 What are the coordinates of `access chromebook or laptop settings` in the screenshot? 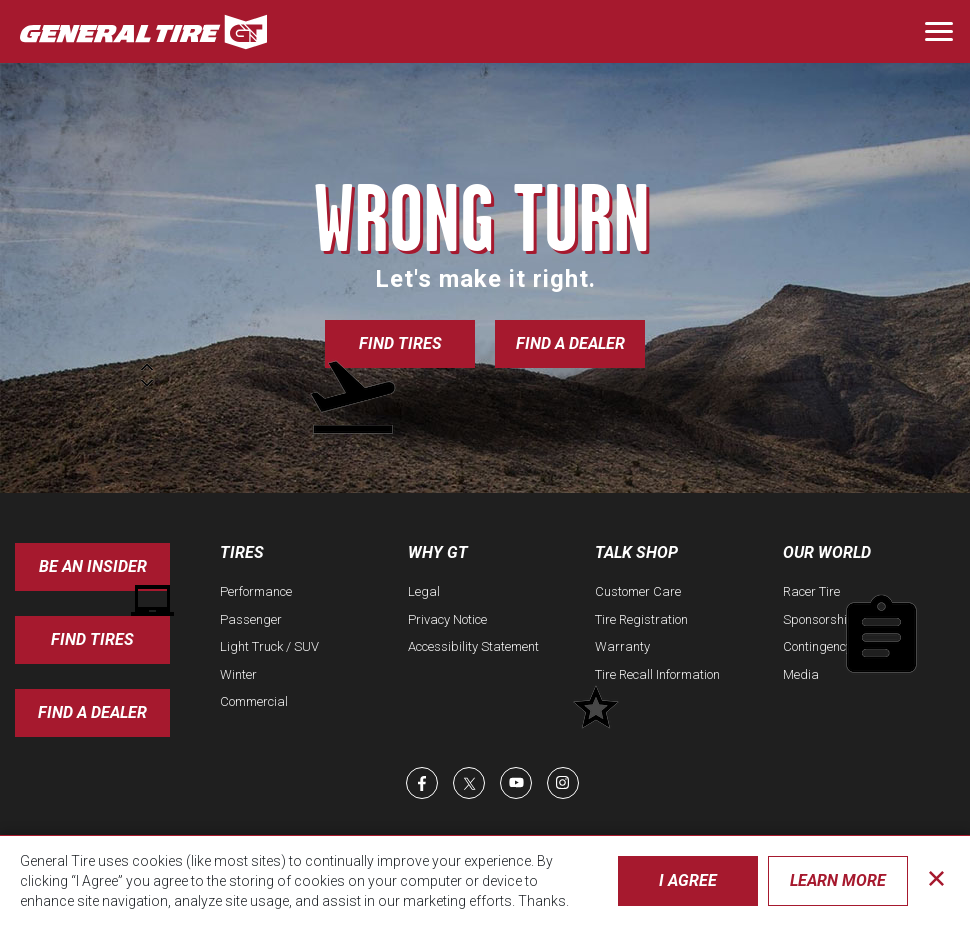 It's located at (152, 601).